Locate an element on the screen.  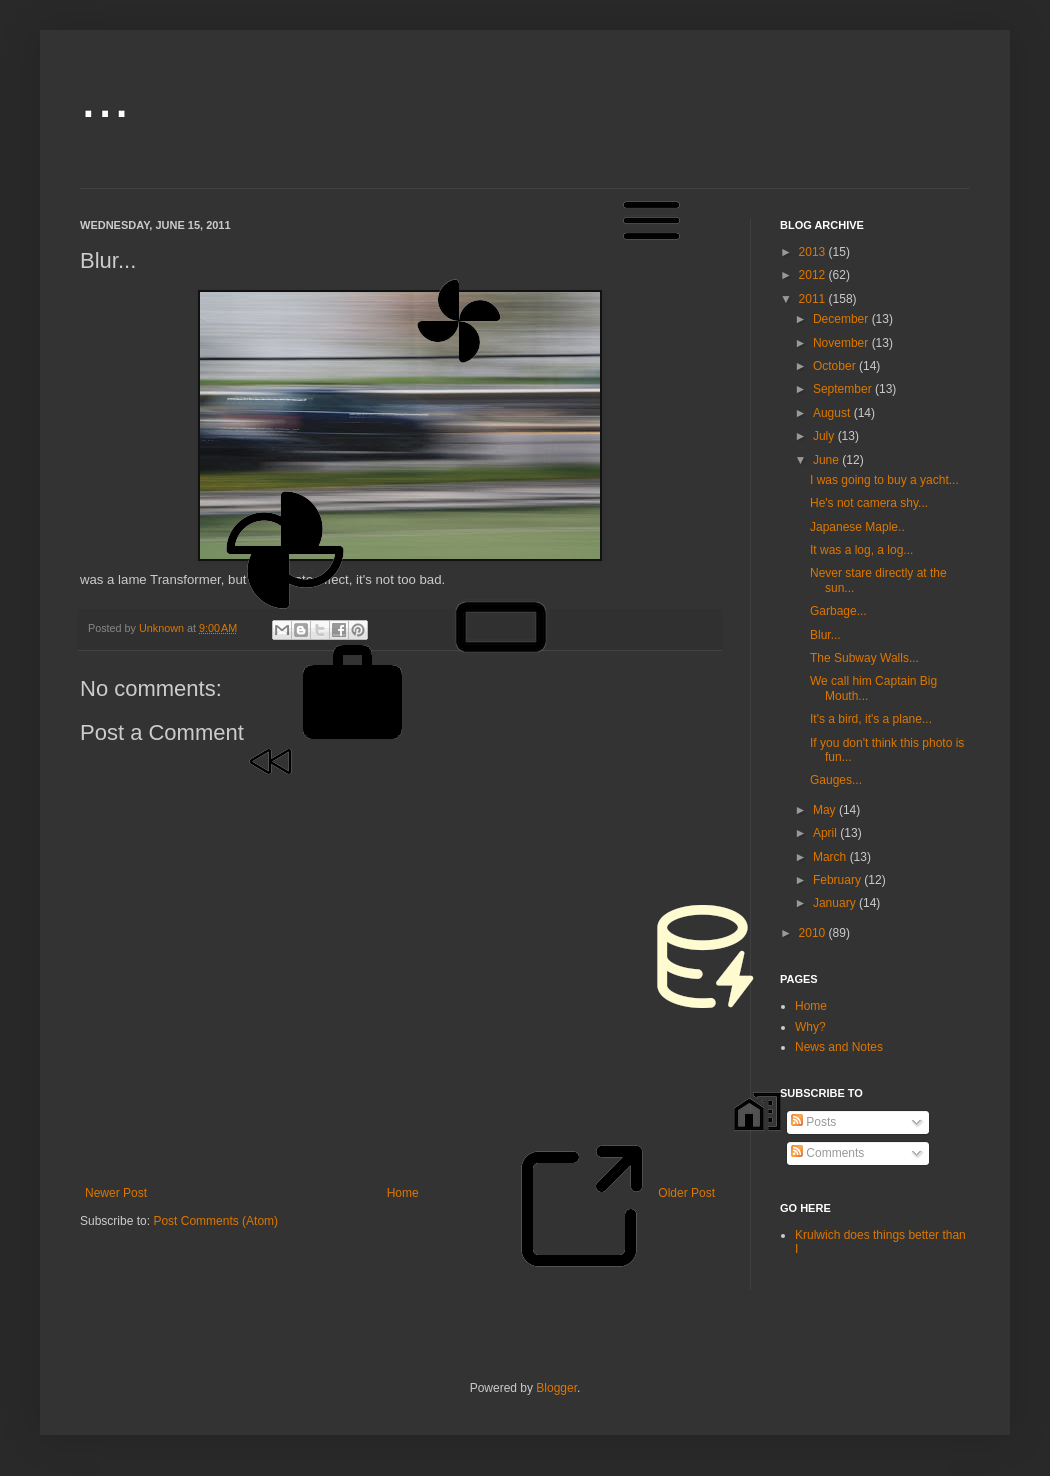
skip to previous track is located at coordinates (270, 761).